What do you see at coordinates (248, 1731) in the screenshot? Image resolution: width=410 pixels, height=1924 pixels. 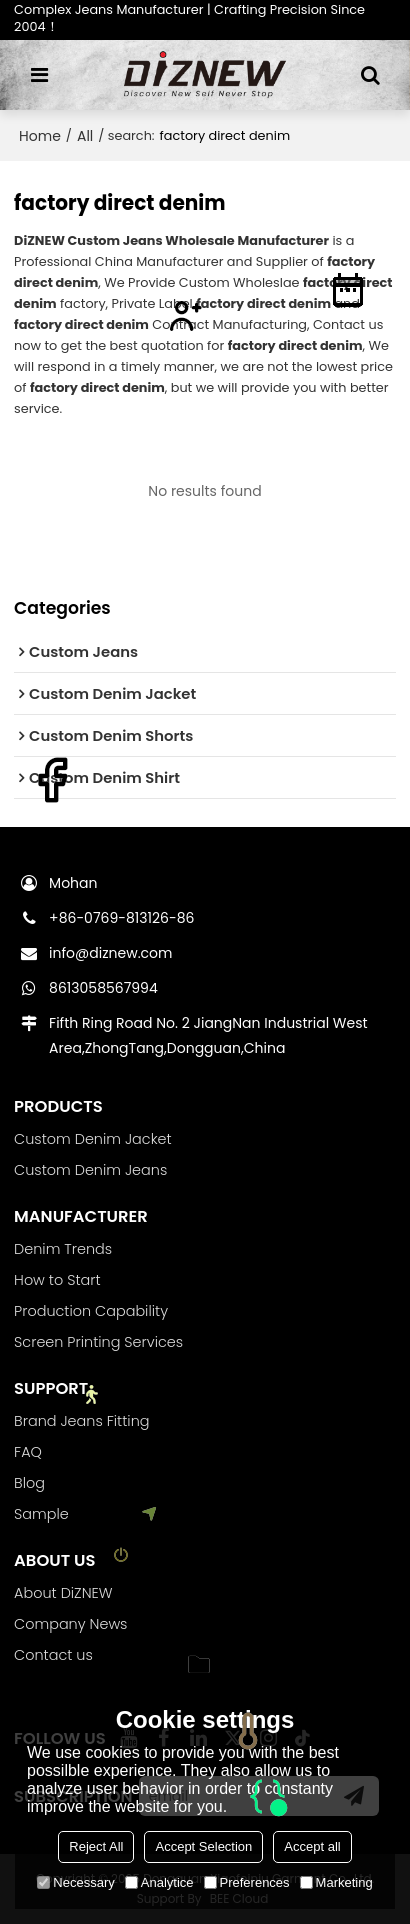 I see `view current temperature` at bounding box center [248, 1731].